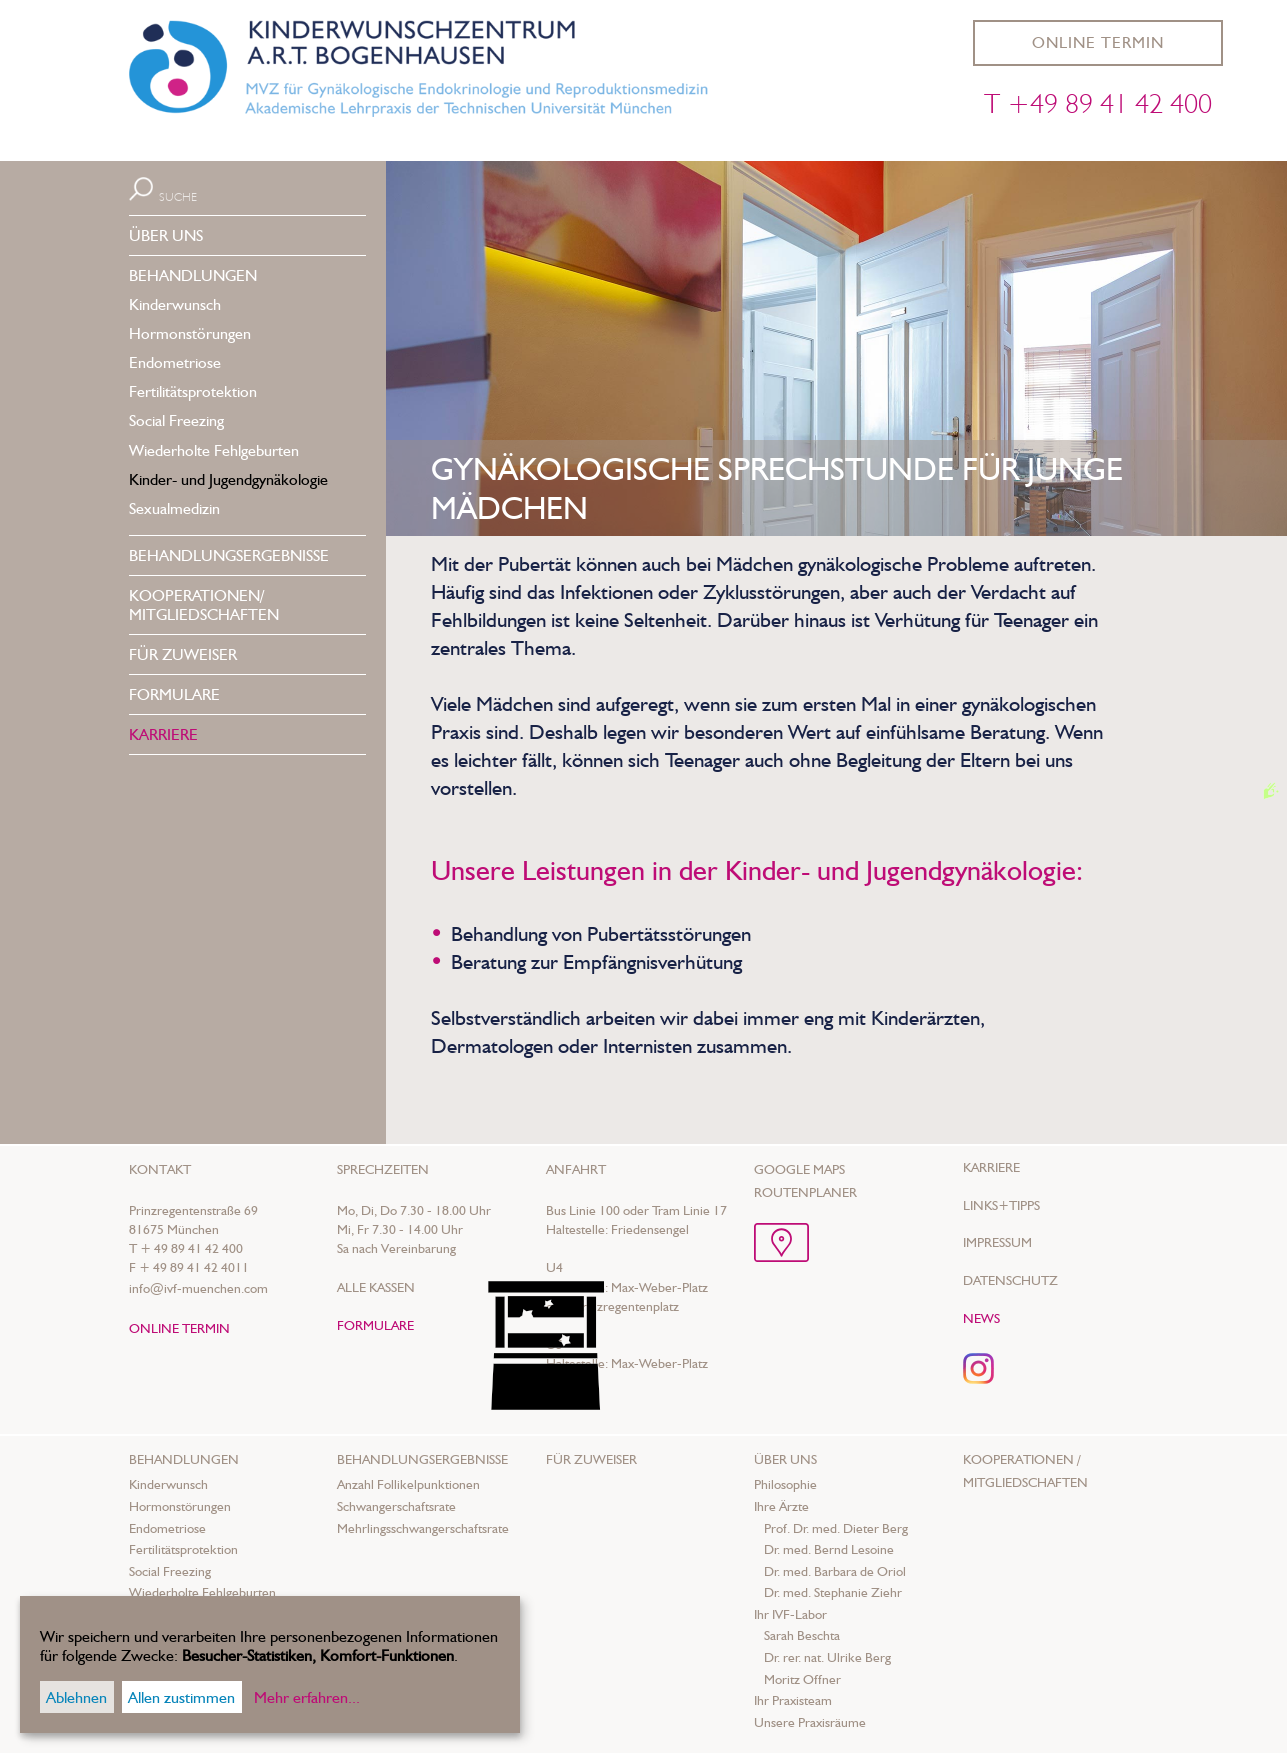 The image size is (1287, 1753). Describe the element at coordinates (545, 1345) in the screenshot. I see `access bunker or shelter location` at that location.